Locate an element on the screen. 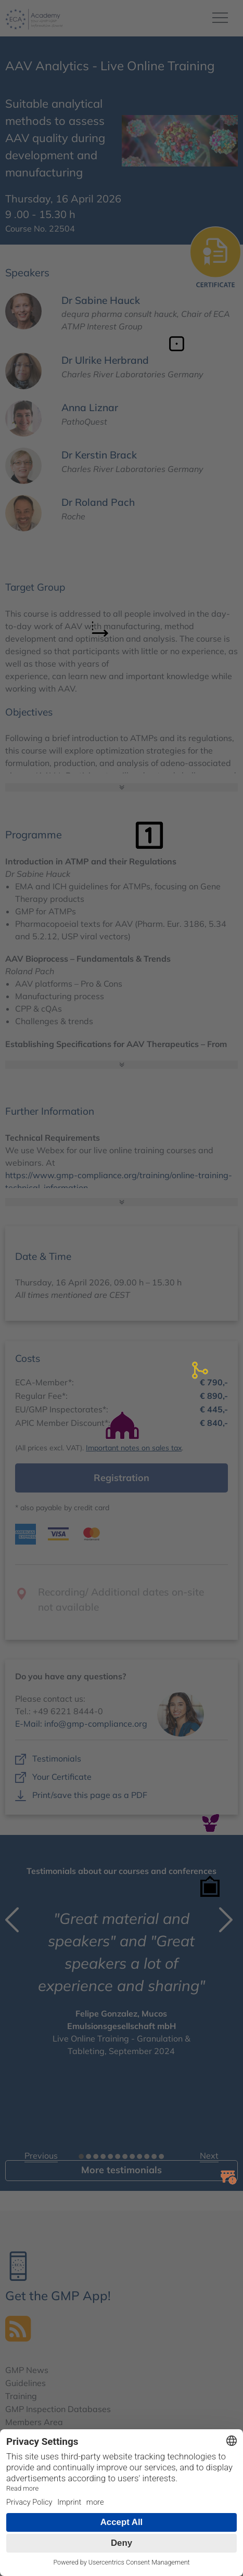  merge branches in version control is located at coordinates (199, 1370).